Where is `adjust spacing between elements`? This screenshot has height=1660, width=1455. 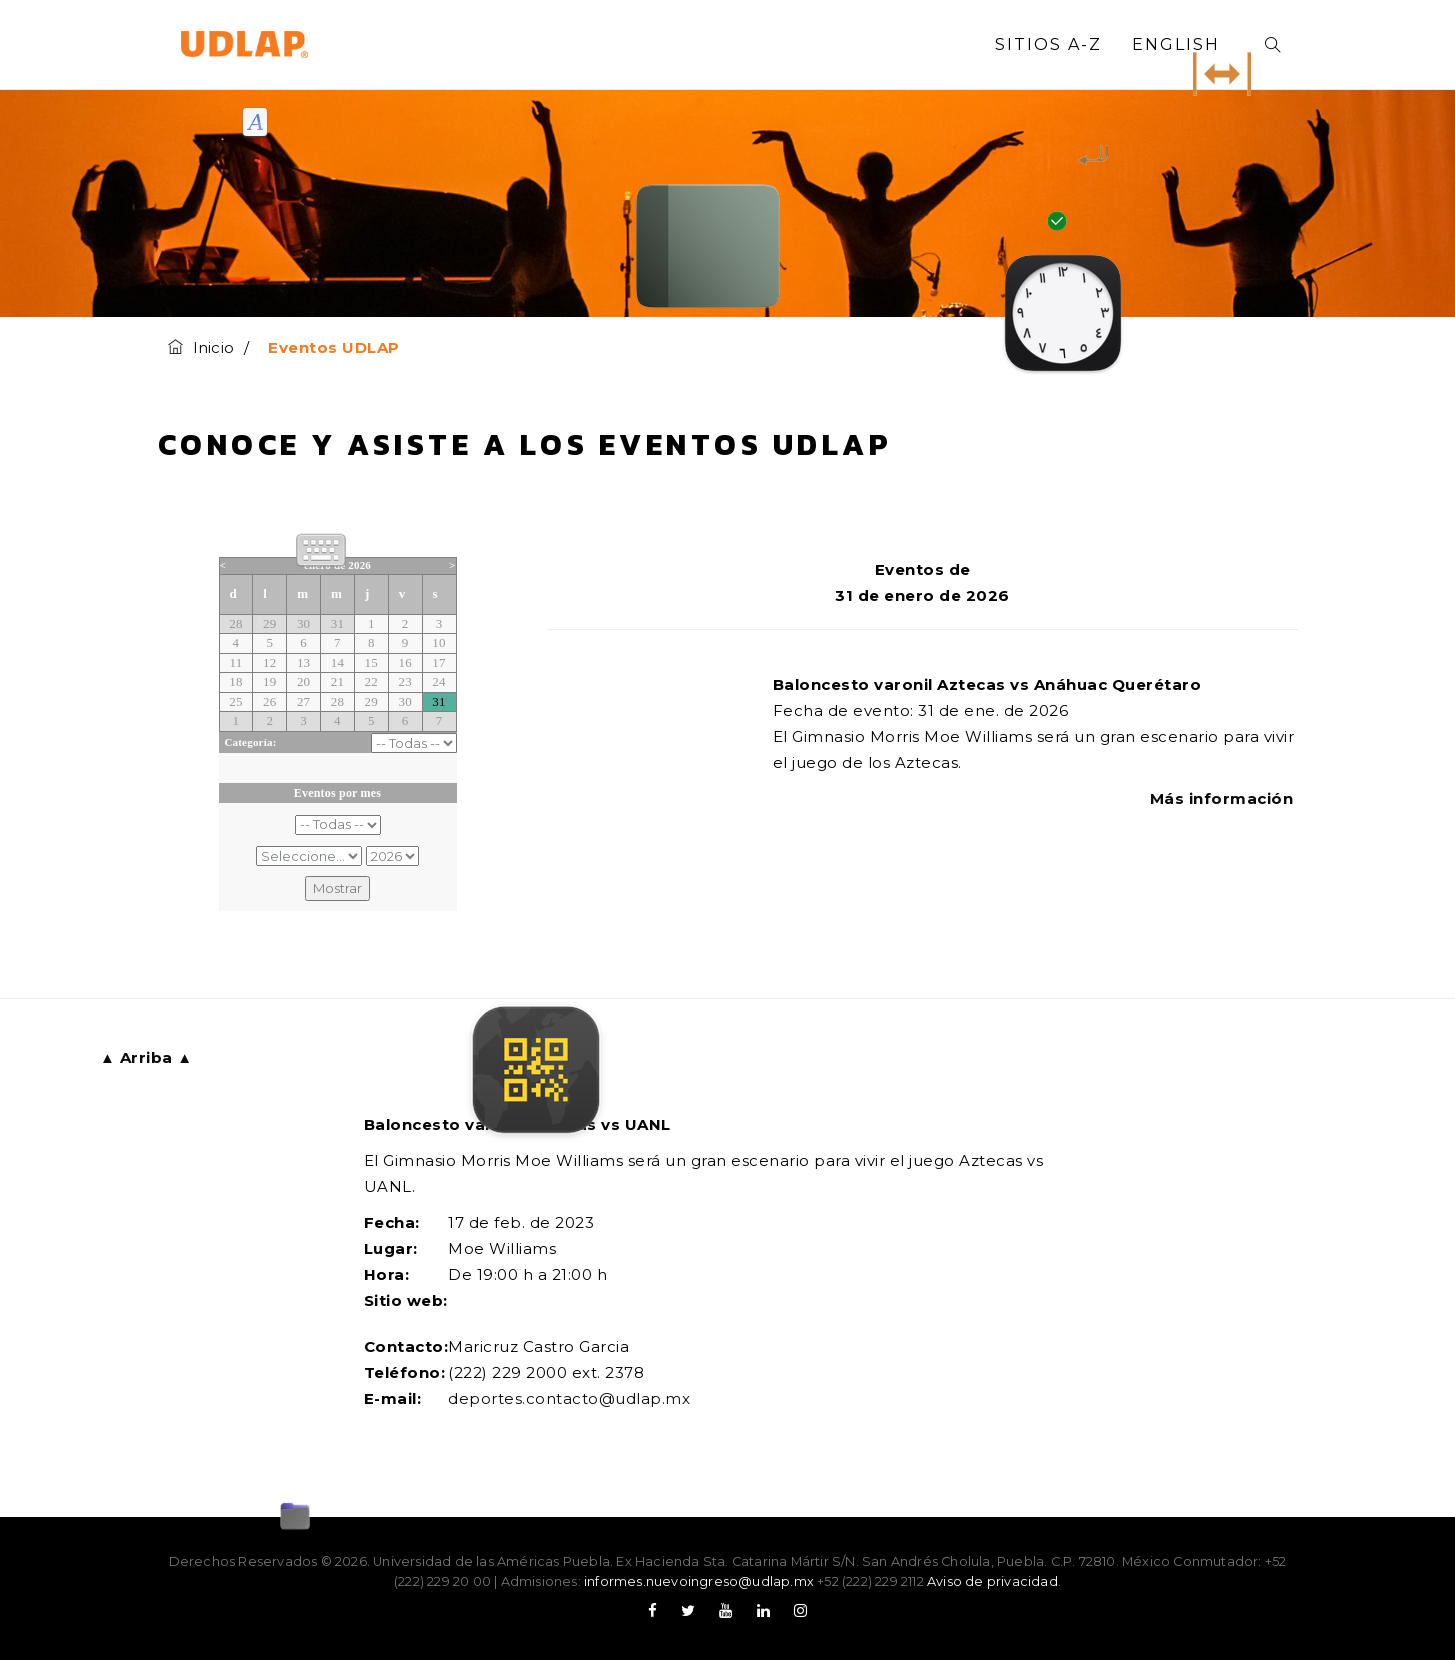 adjust spacing between elements is located at coordinates (1222, 74).